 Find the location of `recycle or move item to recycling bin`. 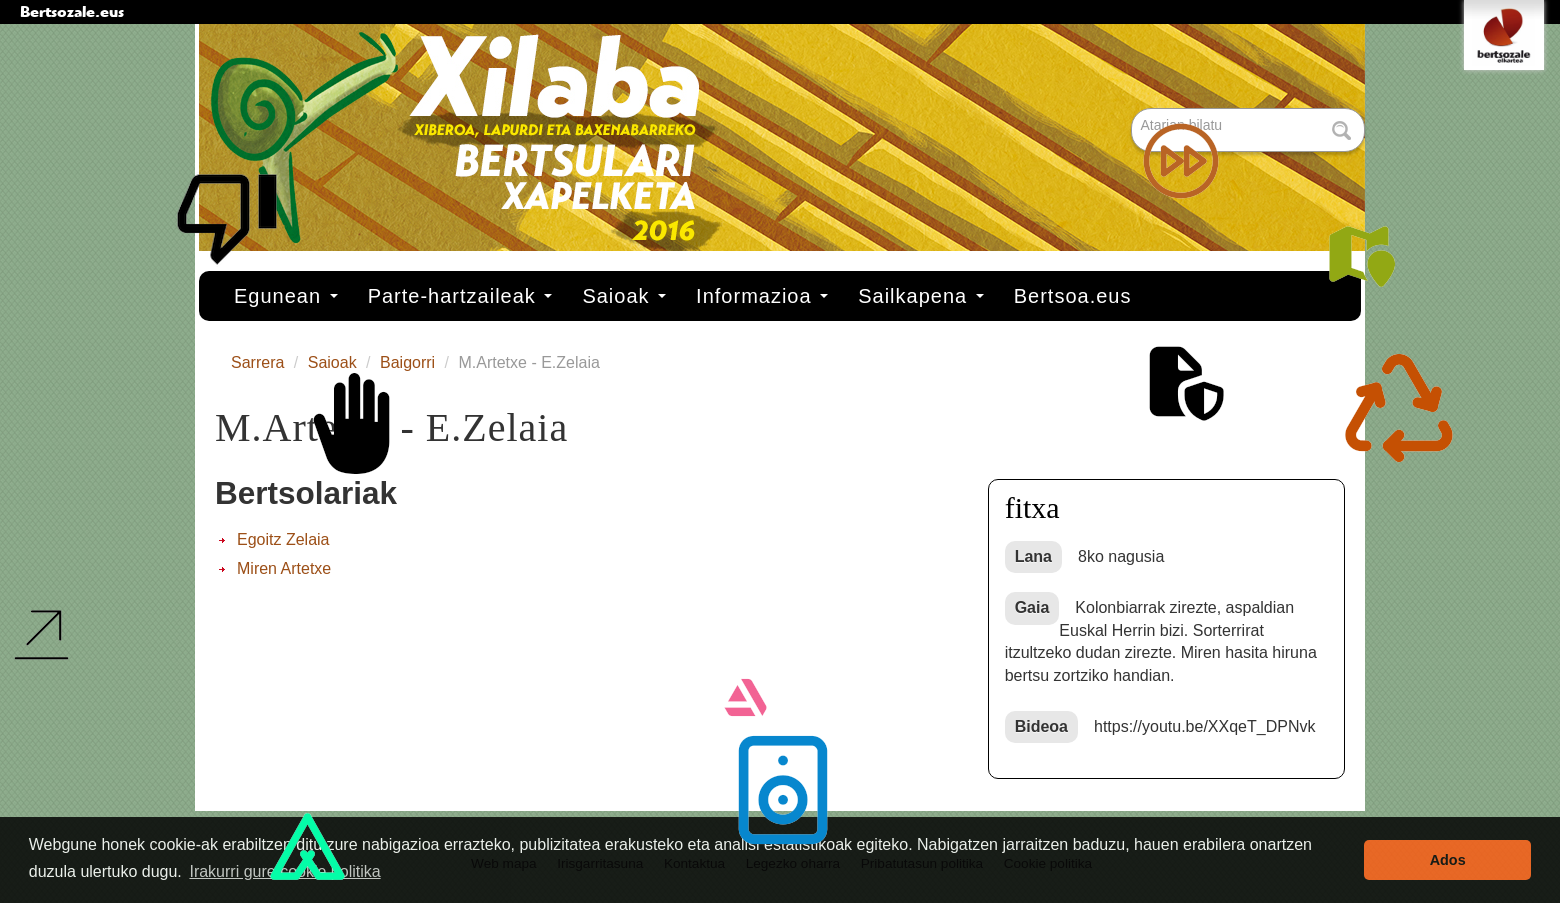

recycle or move item to recycling bin is located at coordinates (1399, 408).